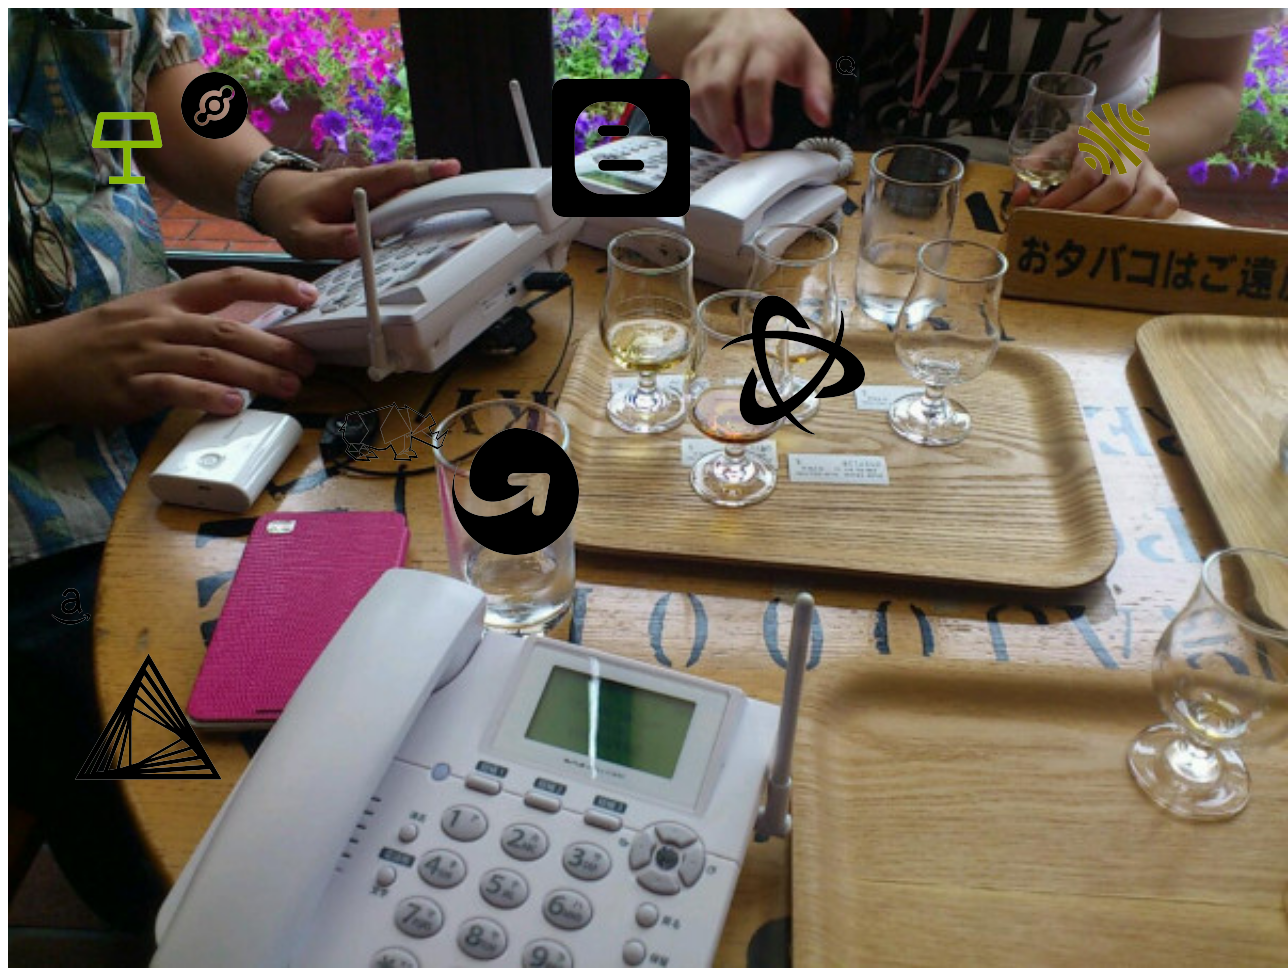 This screenshot has height=980, width=1288. I want to click on HAL company or brand logo, so click(1114, 139).